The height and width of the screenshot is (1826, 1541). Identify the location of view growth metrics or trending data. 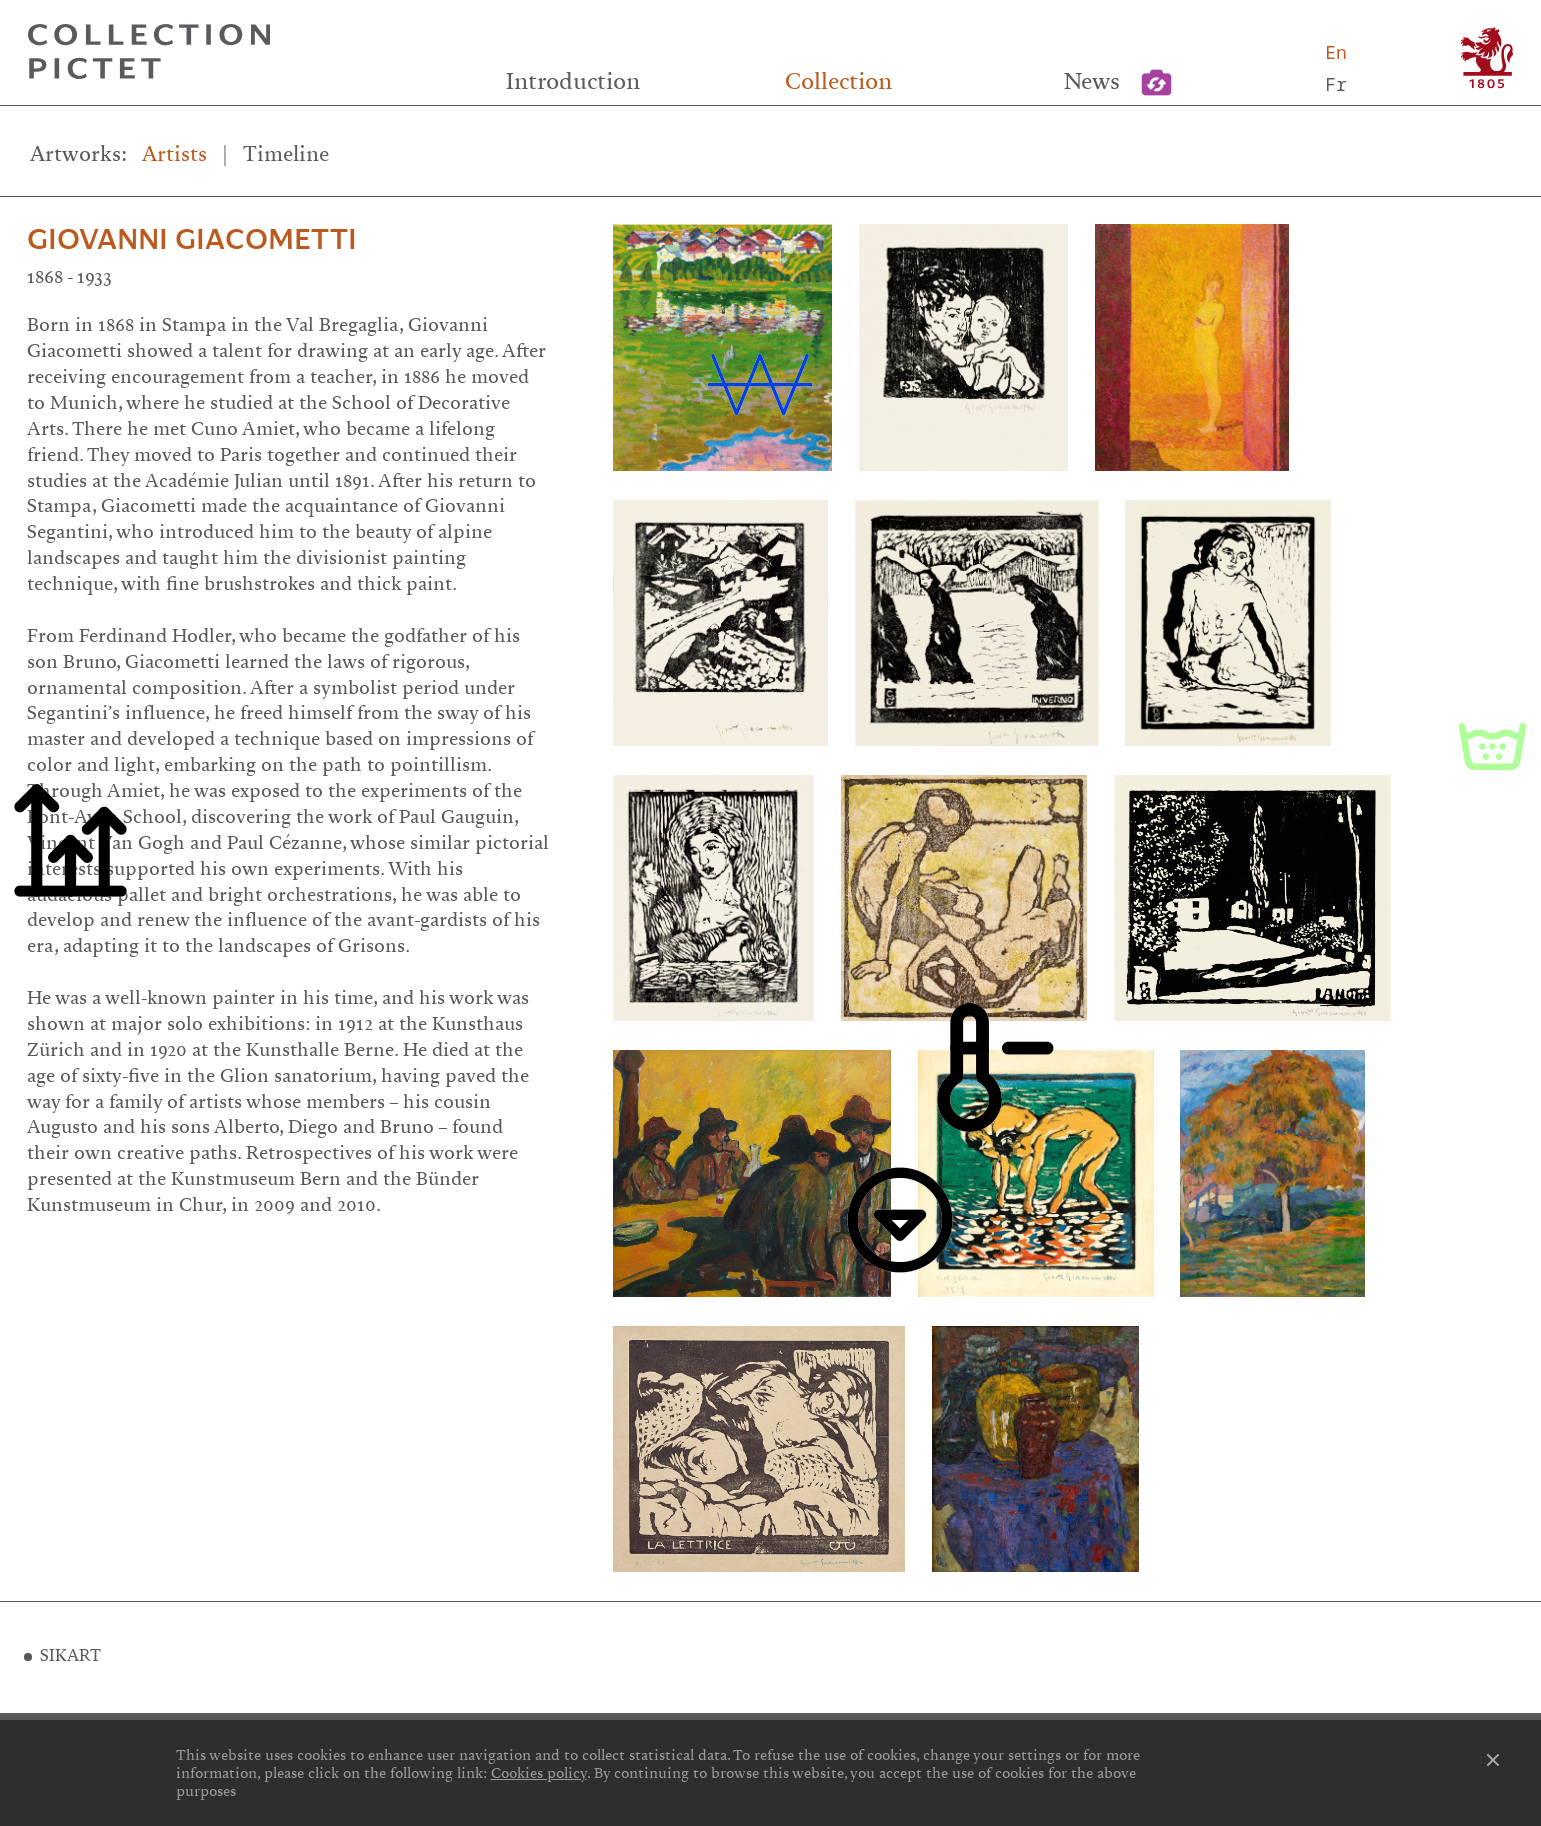
(70, 840).